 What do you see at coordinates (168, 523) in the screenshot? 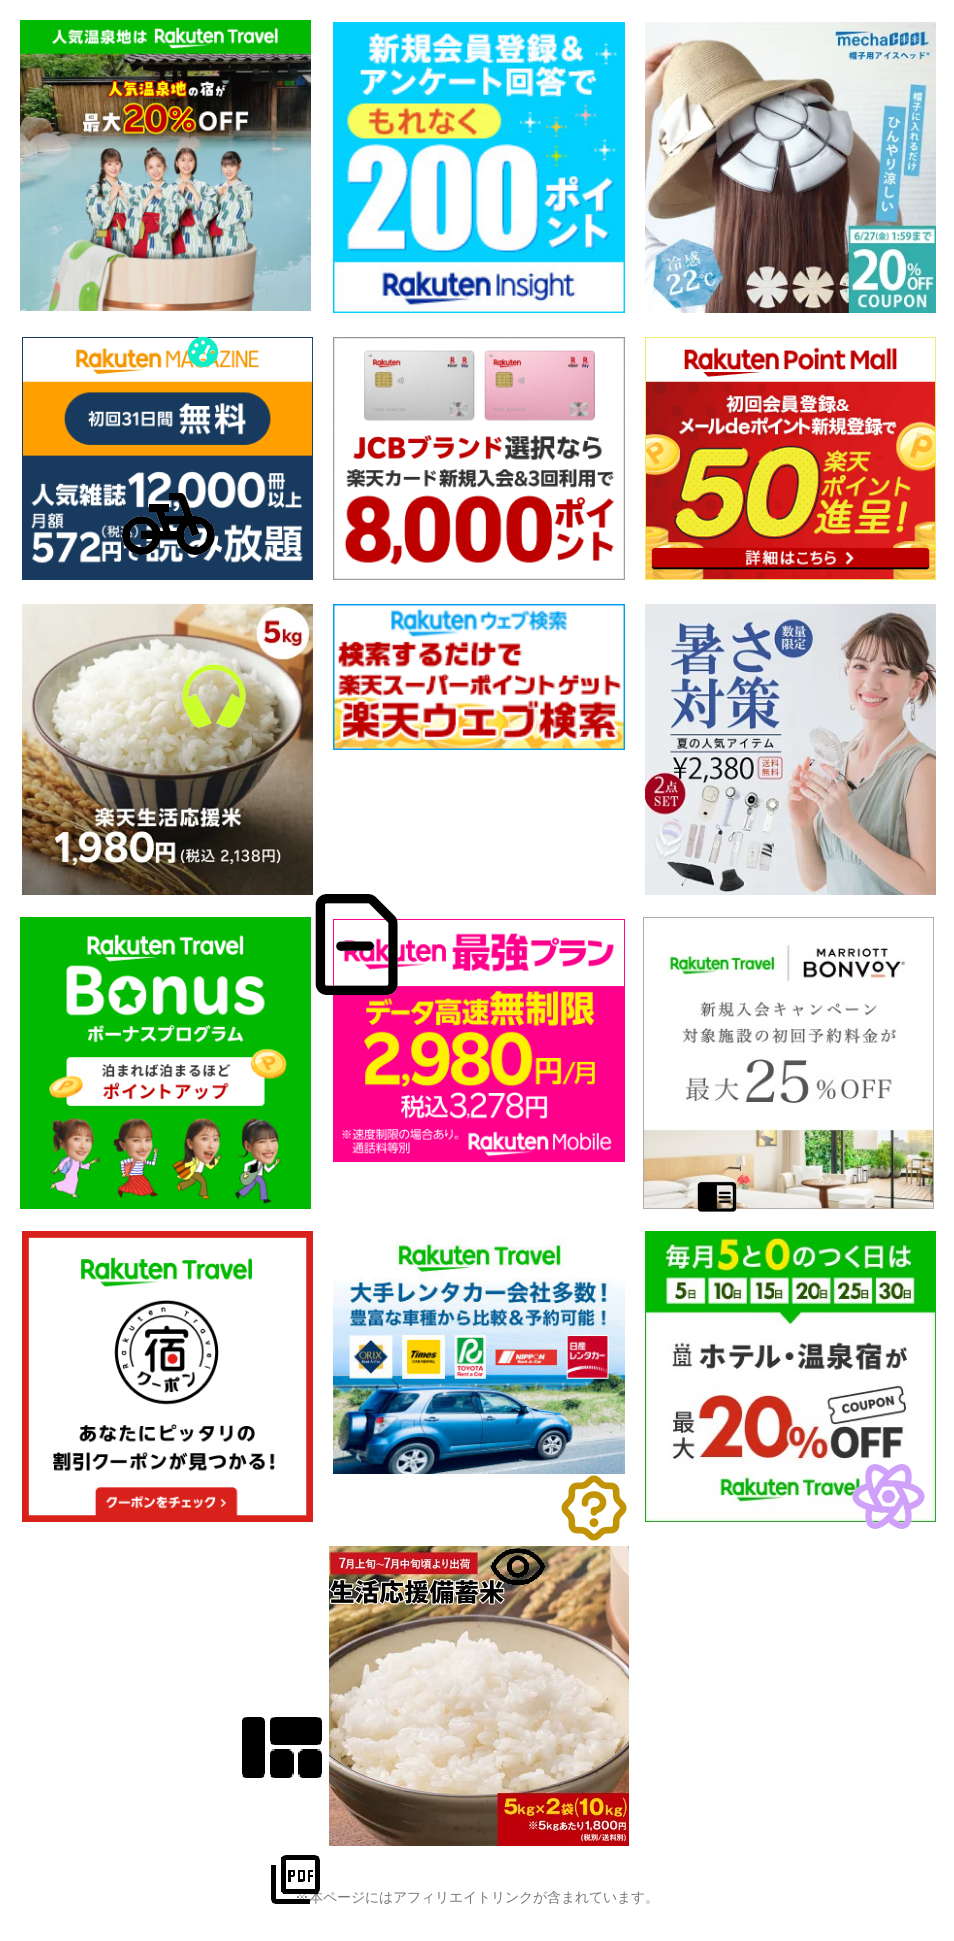
I see `select bicycle as transportation mode` at bounding box center [168, 523].